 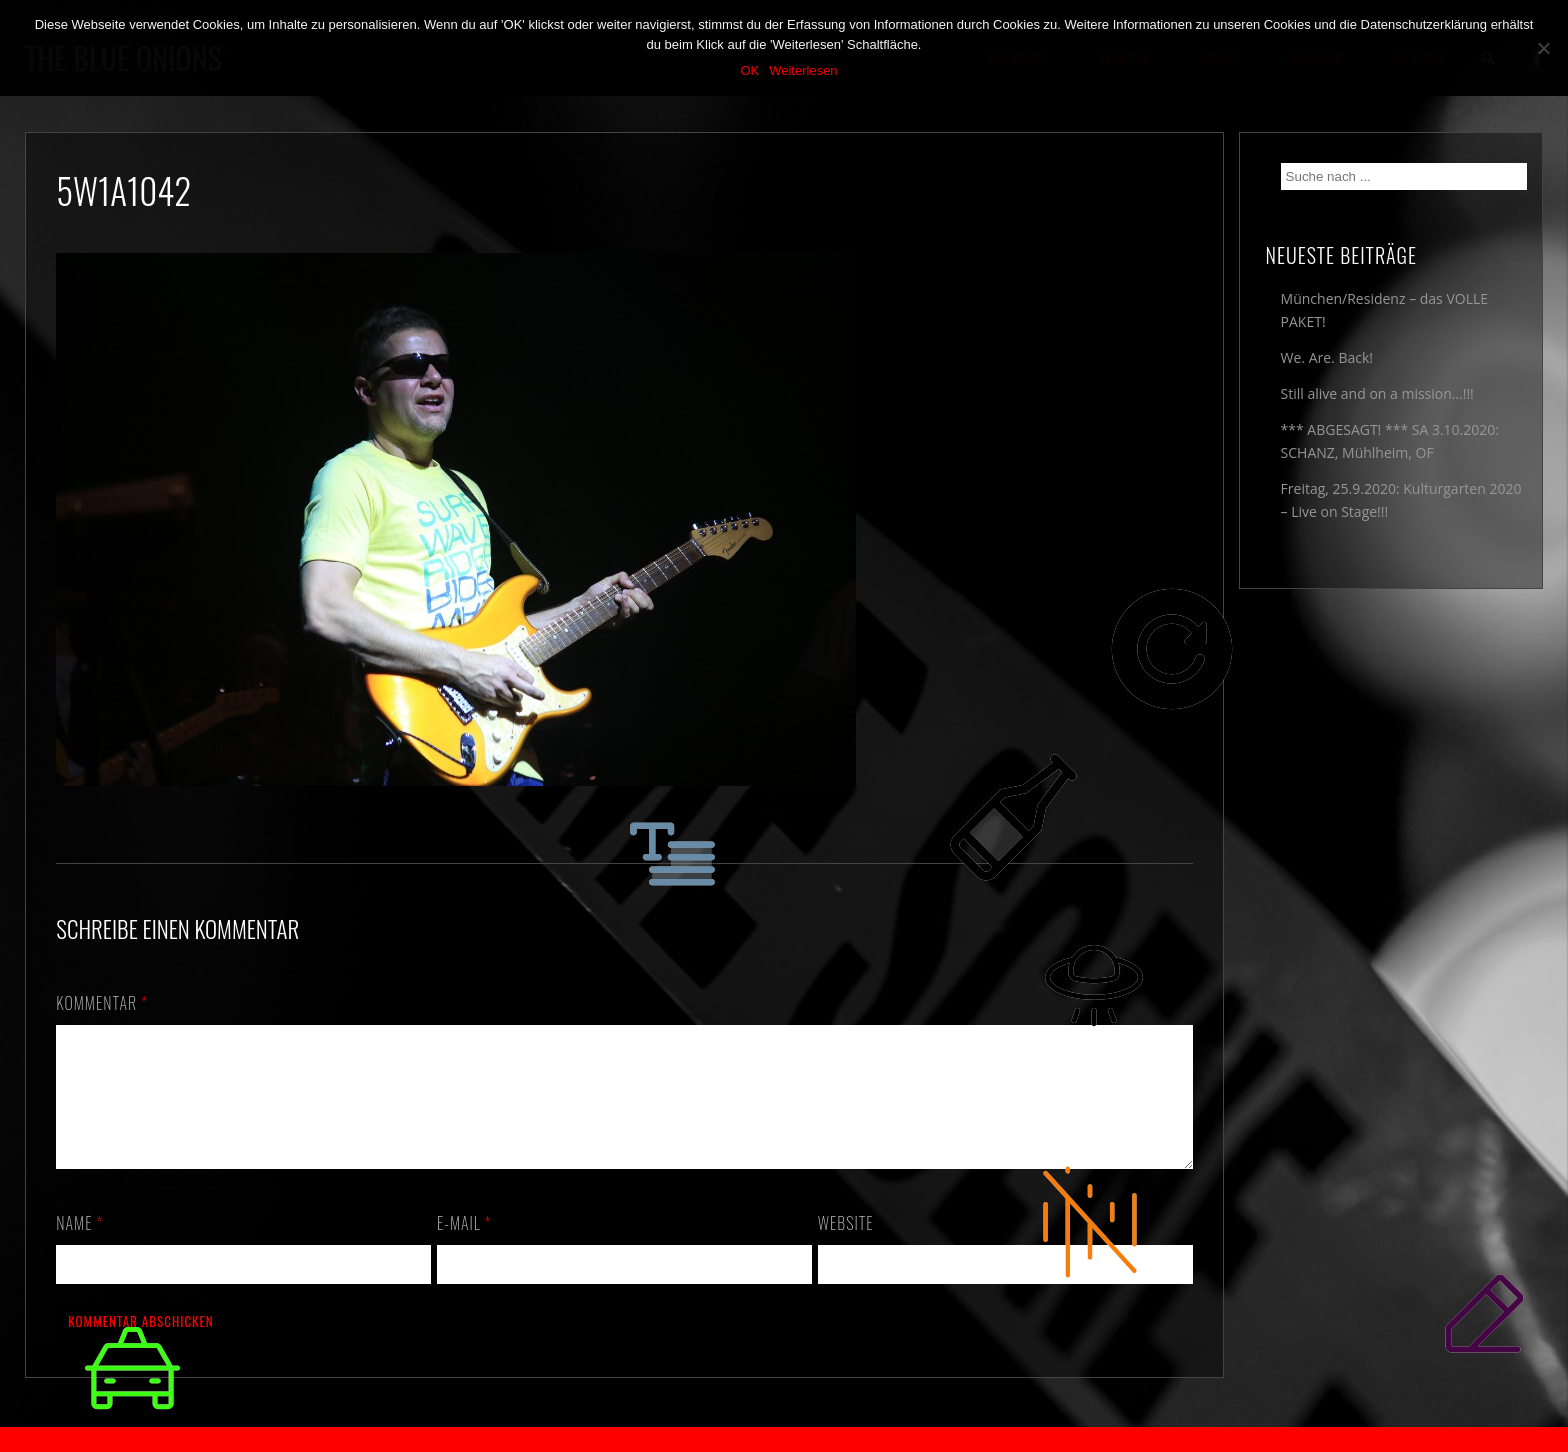 I want to click on refresh or reload content, so click(x=1172, y=649).